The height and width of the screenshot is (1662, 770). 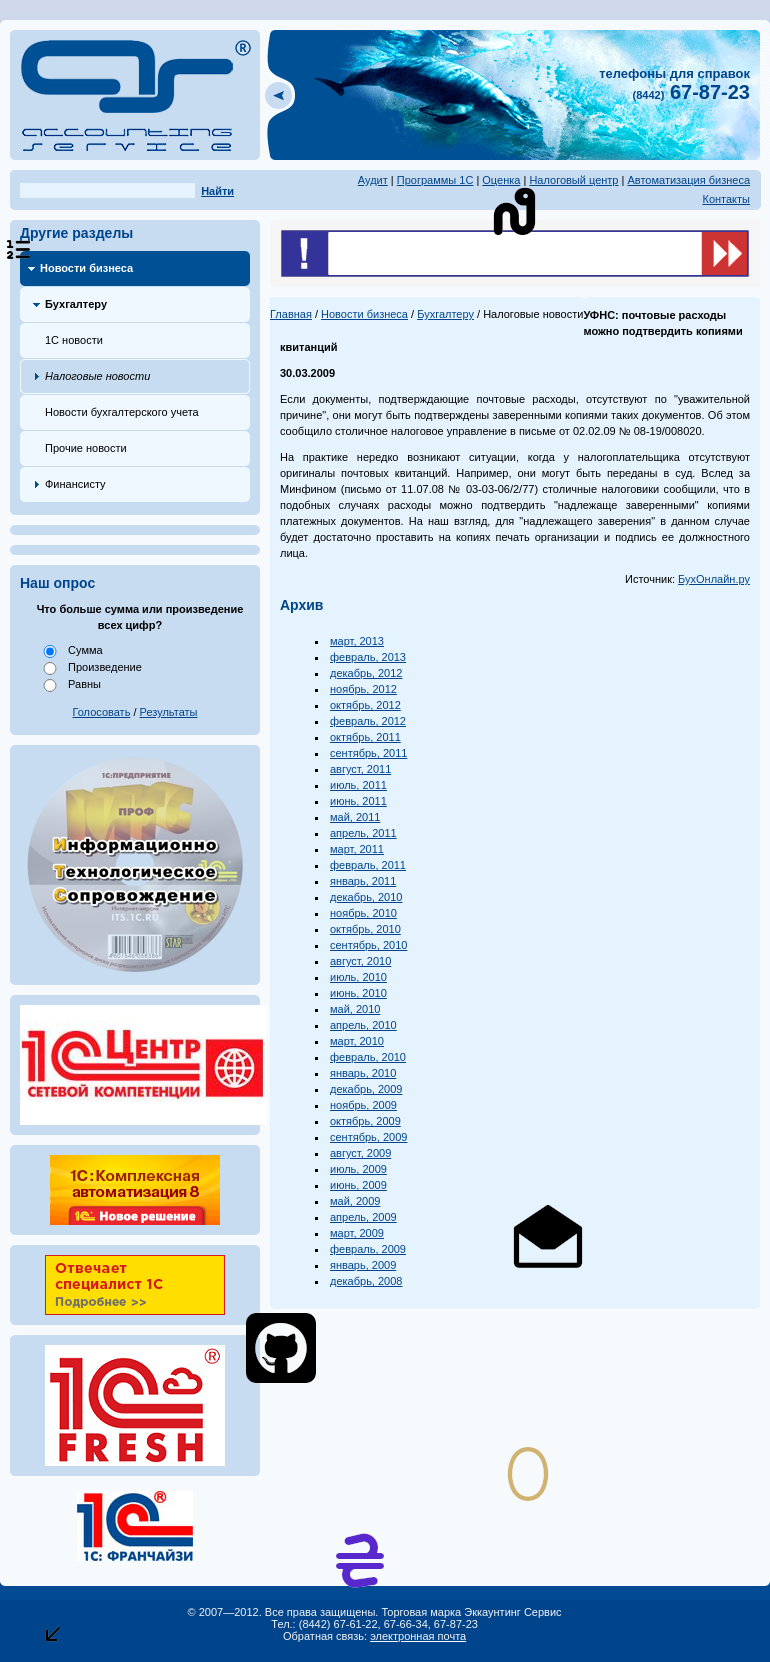 What do you see at coordinates (528, 1474) in the screenshot?
I see `indicates zero or no items` at bounding box center [528, 1474].